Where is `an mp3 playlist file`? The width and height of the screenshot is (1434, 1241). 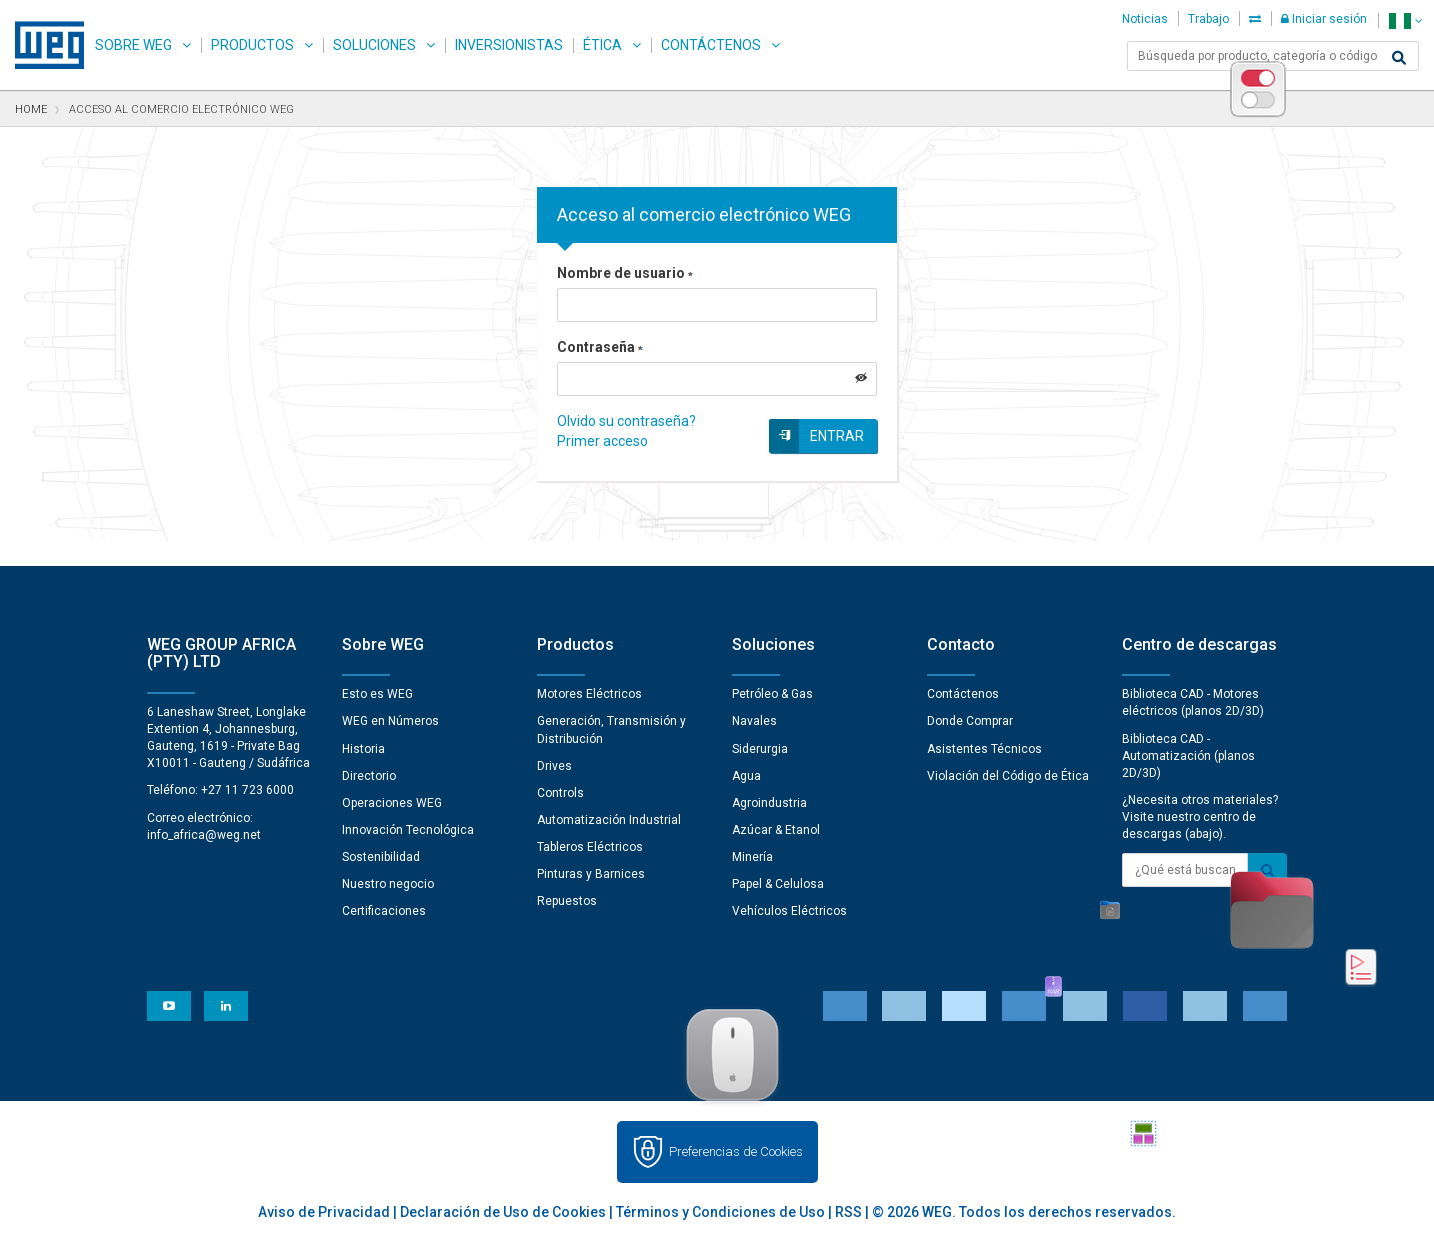
an mp3 playlist file is located at coordinates (1361, 967).